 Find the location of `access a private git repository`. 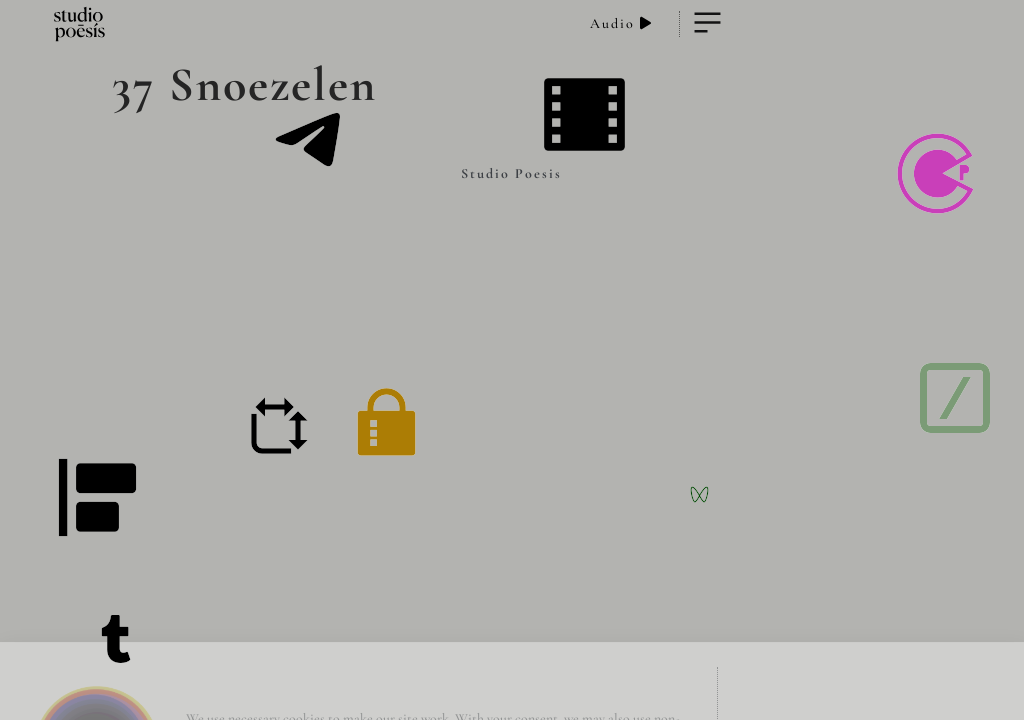

access a private git repository is located at coordinates (386, 423).